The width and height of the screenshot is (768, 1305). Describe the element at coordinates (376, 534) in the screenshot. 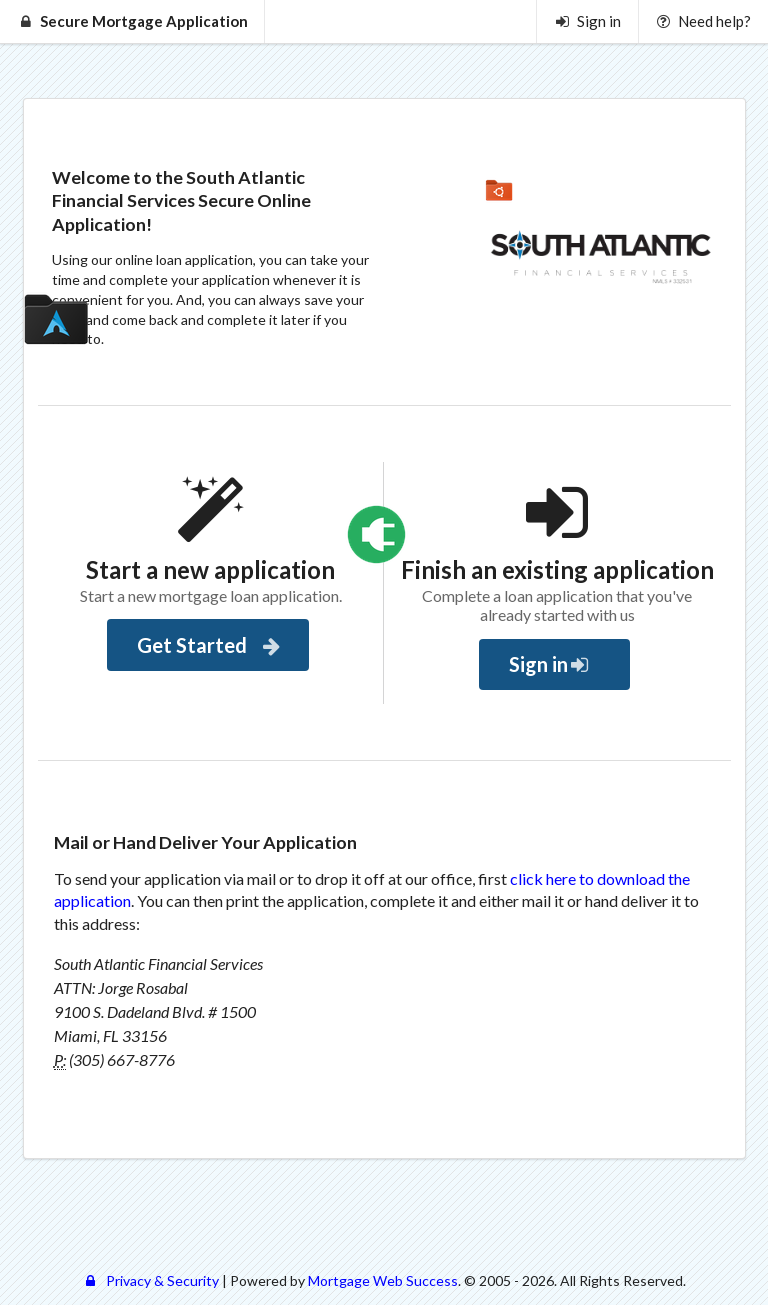

I see `indicates a mounted or connected drive` at that location.